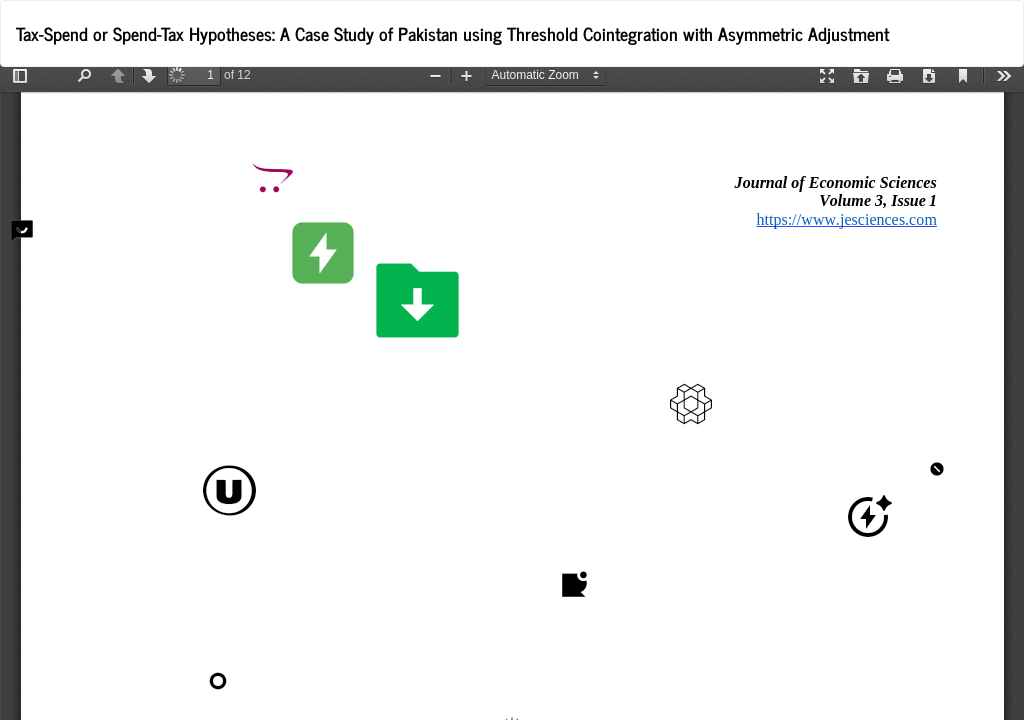  Describe the element at coordinates (574, 584) in the screenshot. I see `remixicon logo` at that location.